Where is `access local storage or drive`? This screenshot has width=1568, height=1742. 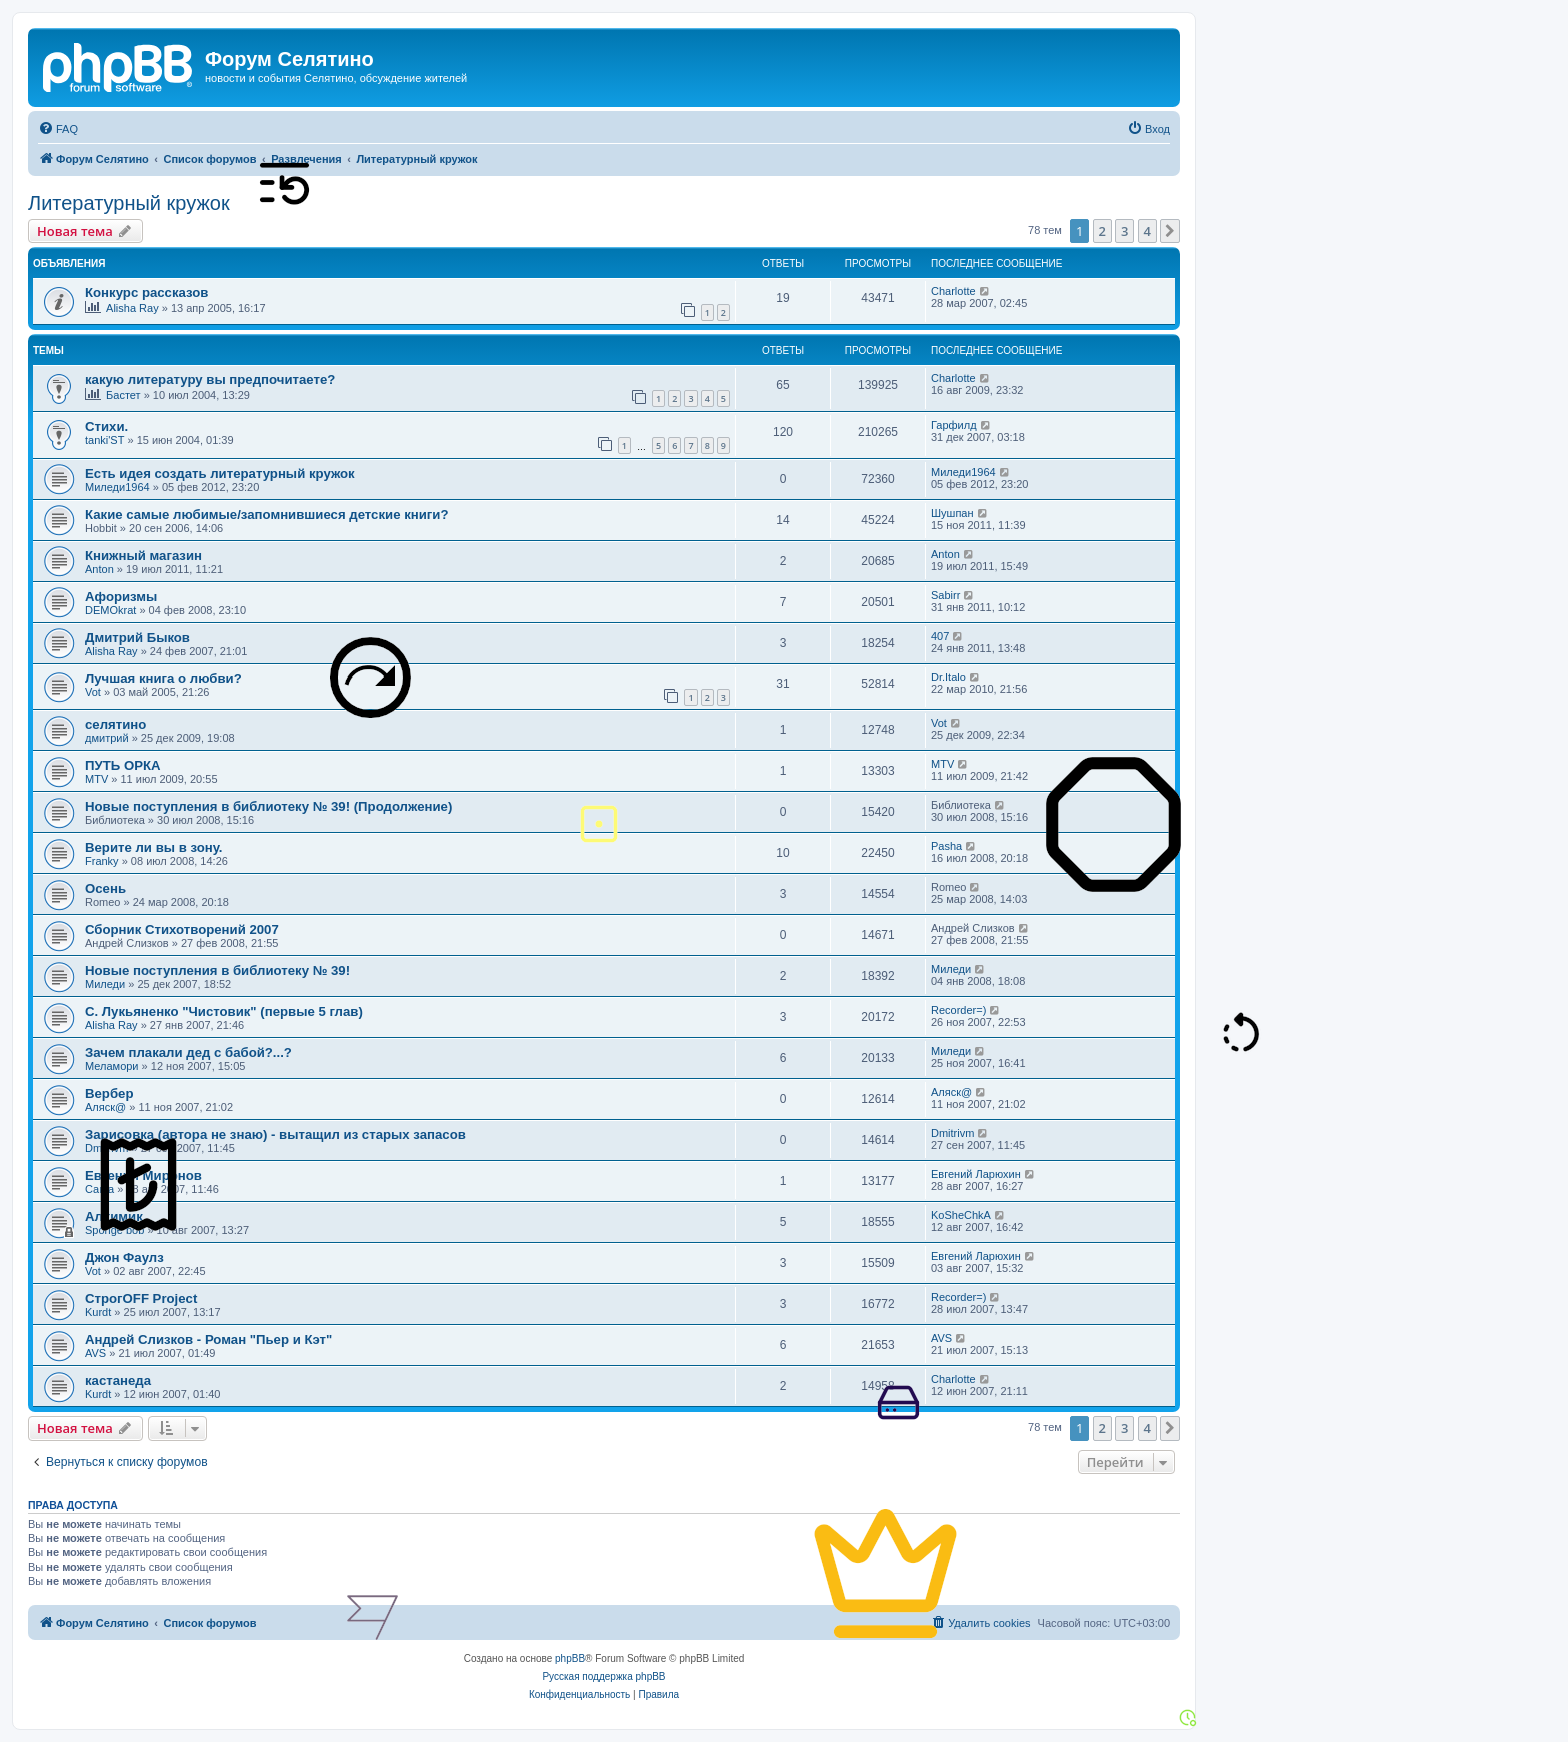
access local storage or drive is located at coordinates (898, 1402).